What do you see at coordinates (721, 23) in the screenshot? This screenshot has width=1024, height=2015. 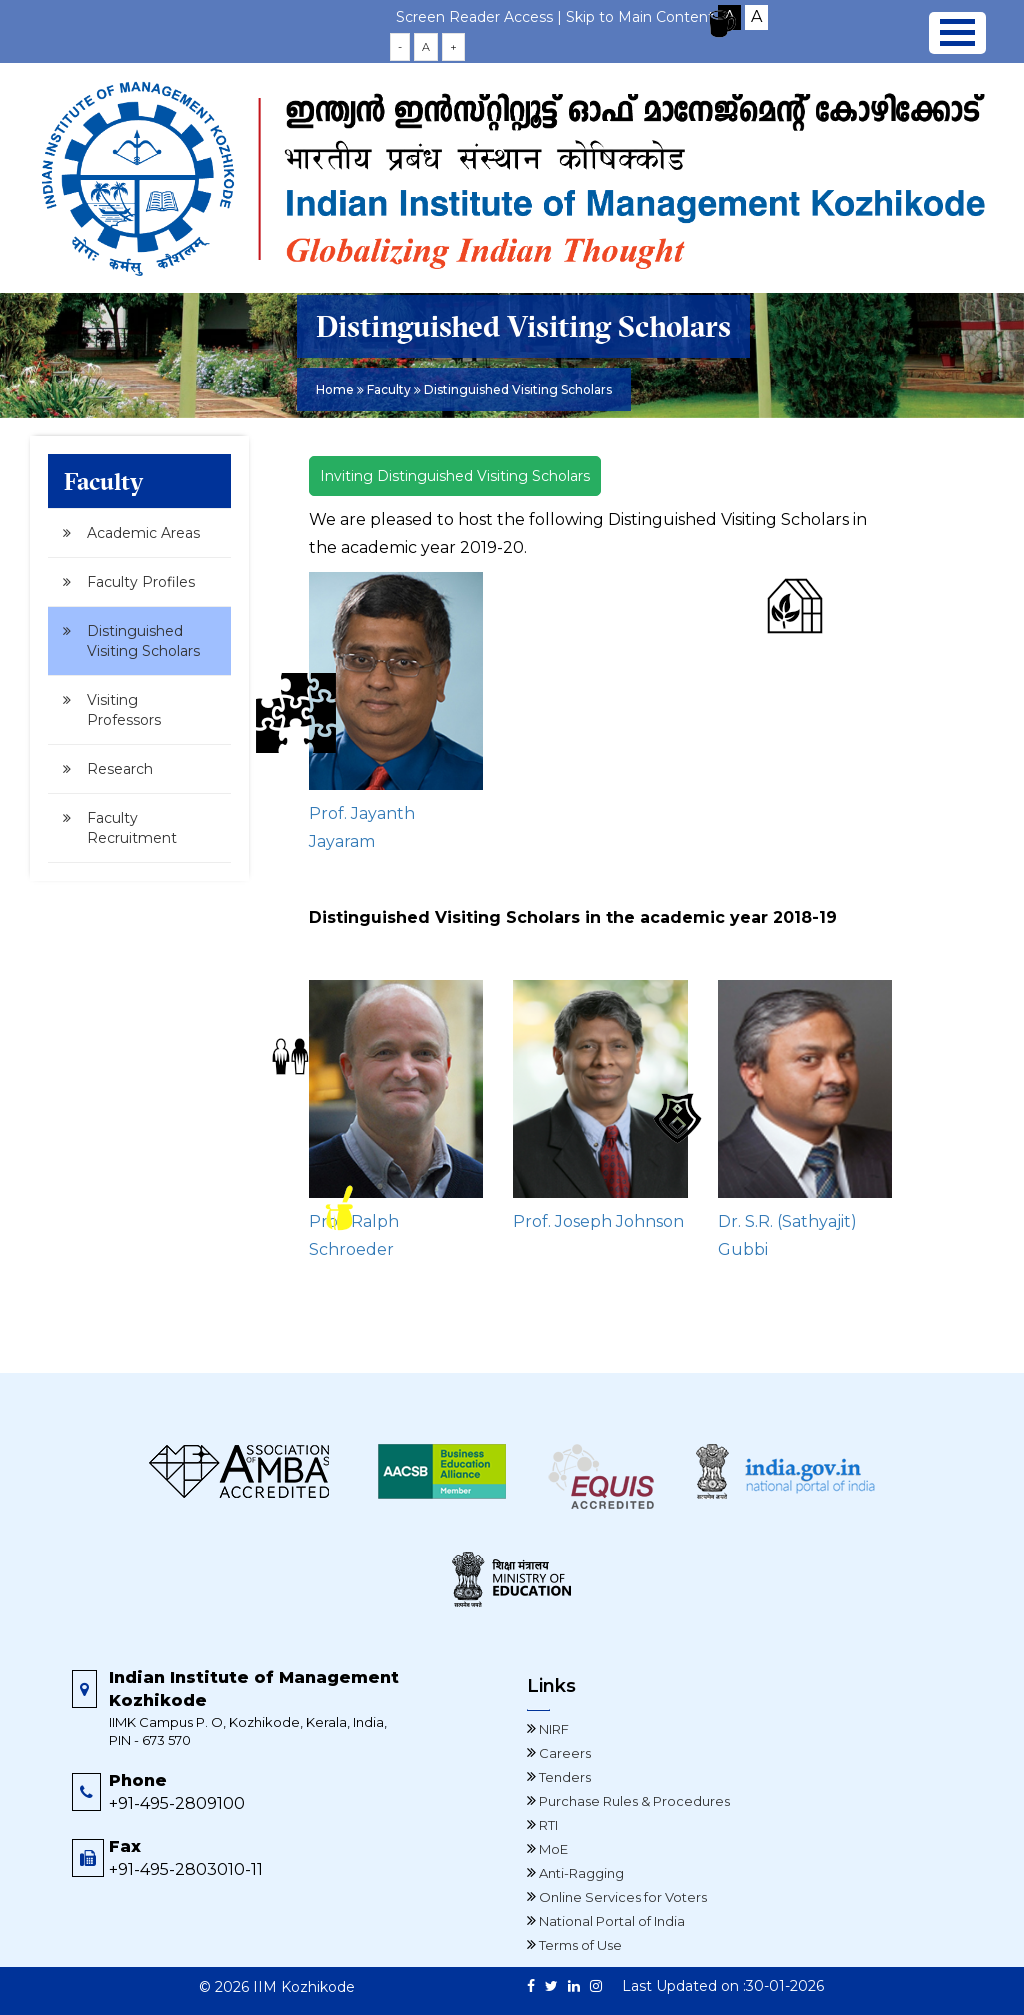 I see `access a café or coffee shop feature` at bounding box center [721, 23].